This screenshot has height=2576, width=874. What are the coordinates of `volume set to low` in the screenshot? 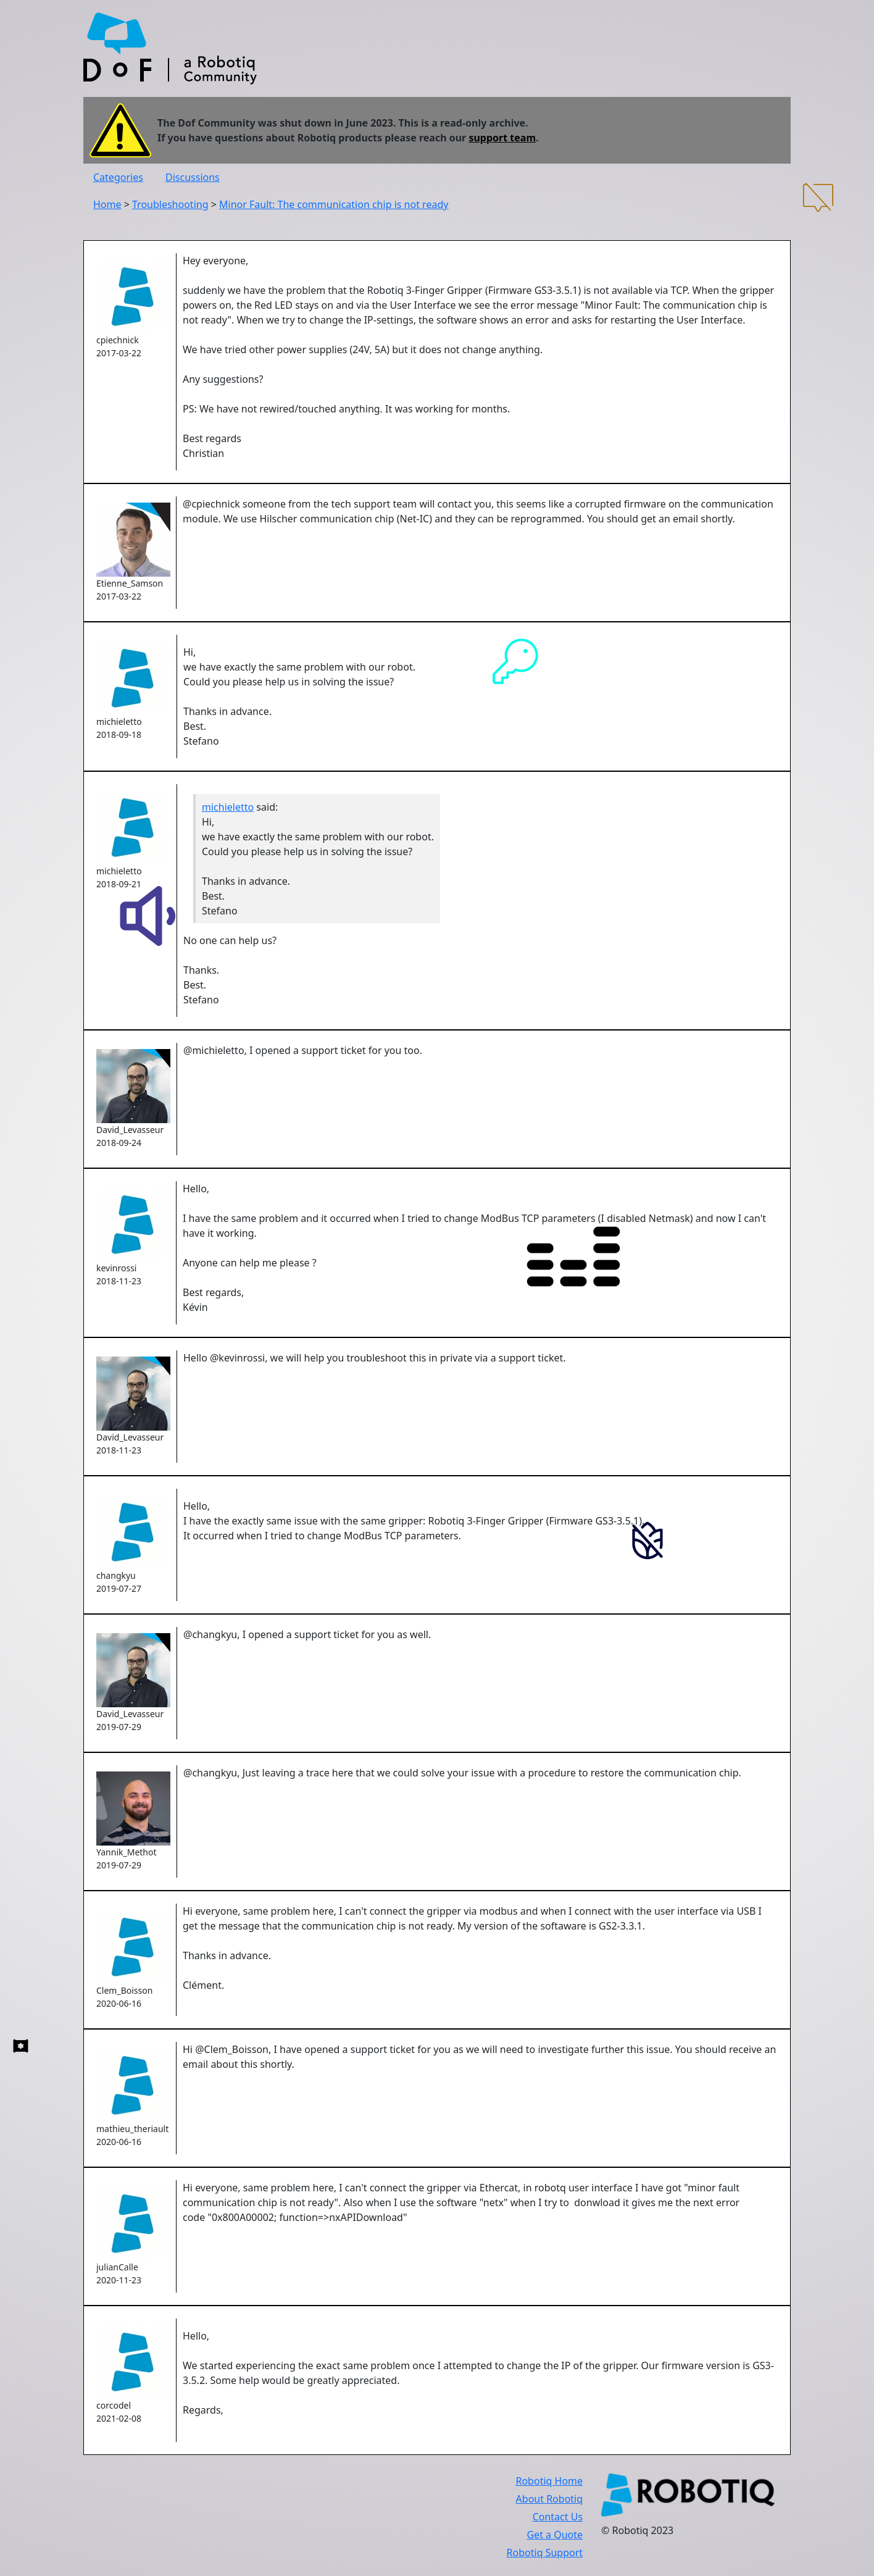 It's located at (152, 916).